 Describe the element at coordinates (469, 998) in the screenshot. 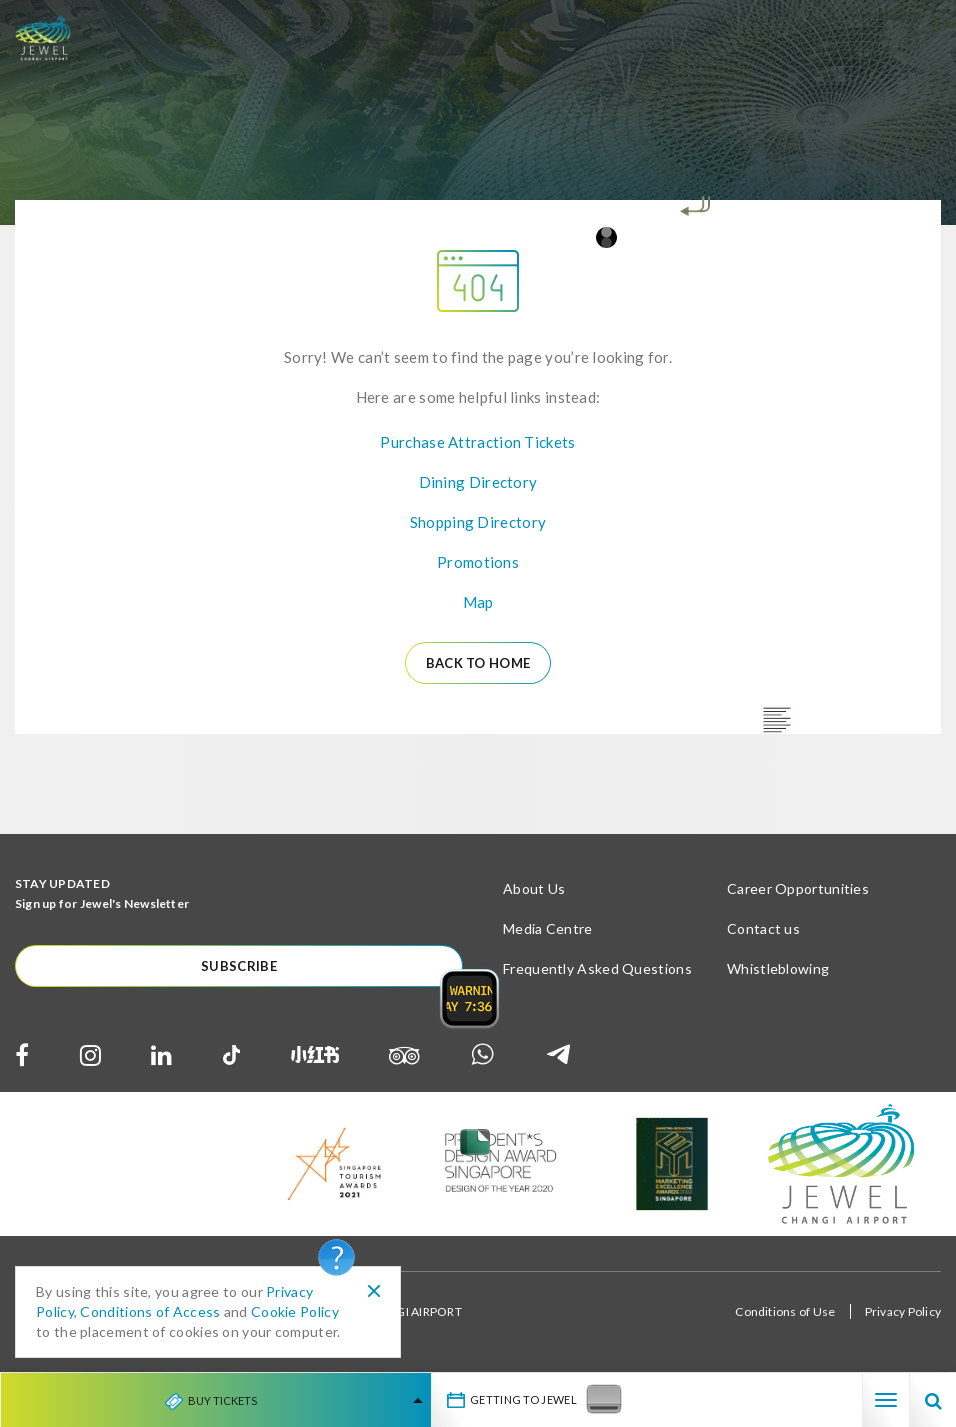

I see `open the console app to view system logs` at that location.